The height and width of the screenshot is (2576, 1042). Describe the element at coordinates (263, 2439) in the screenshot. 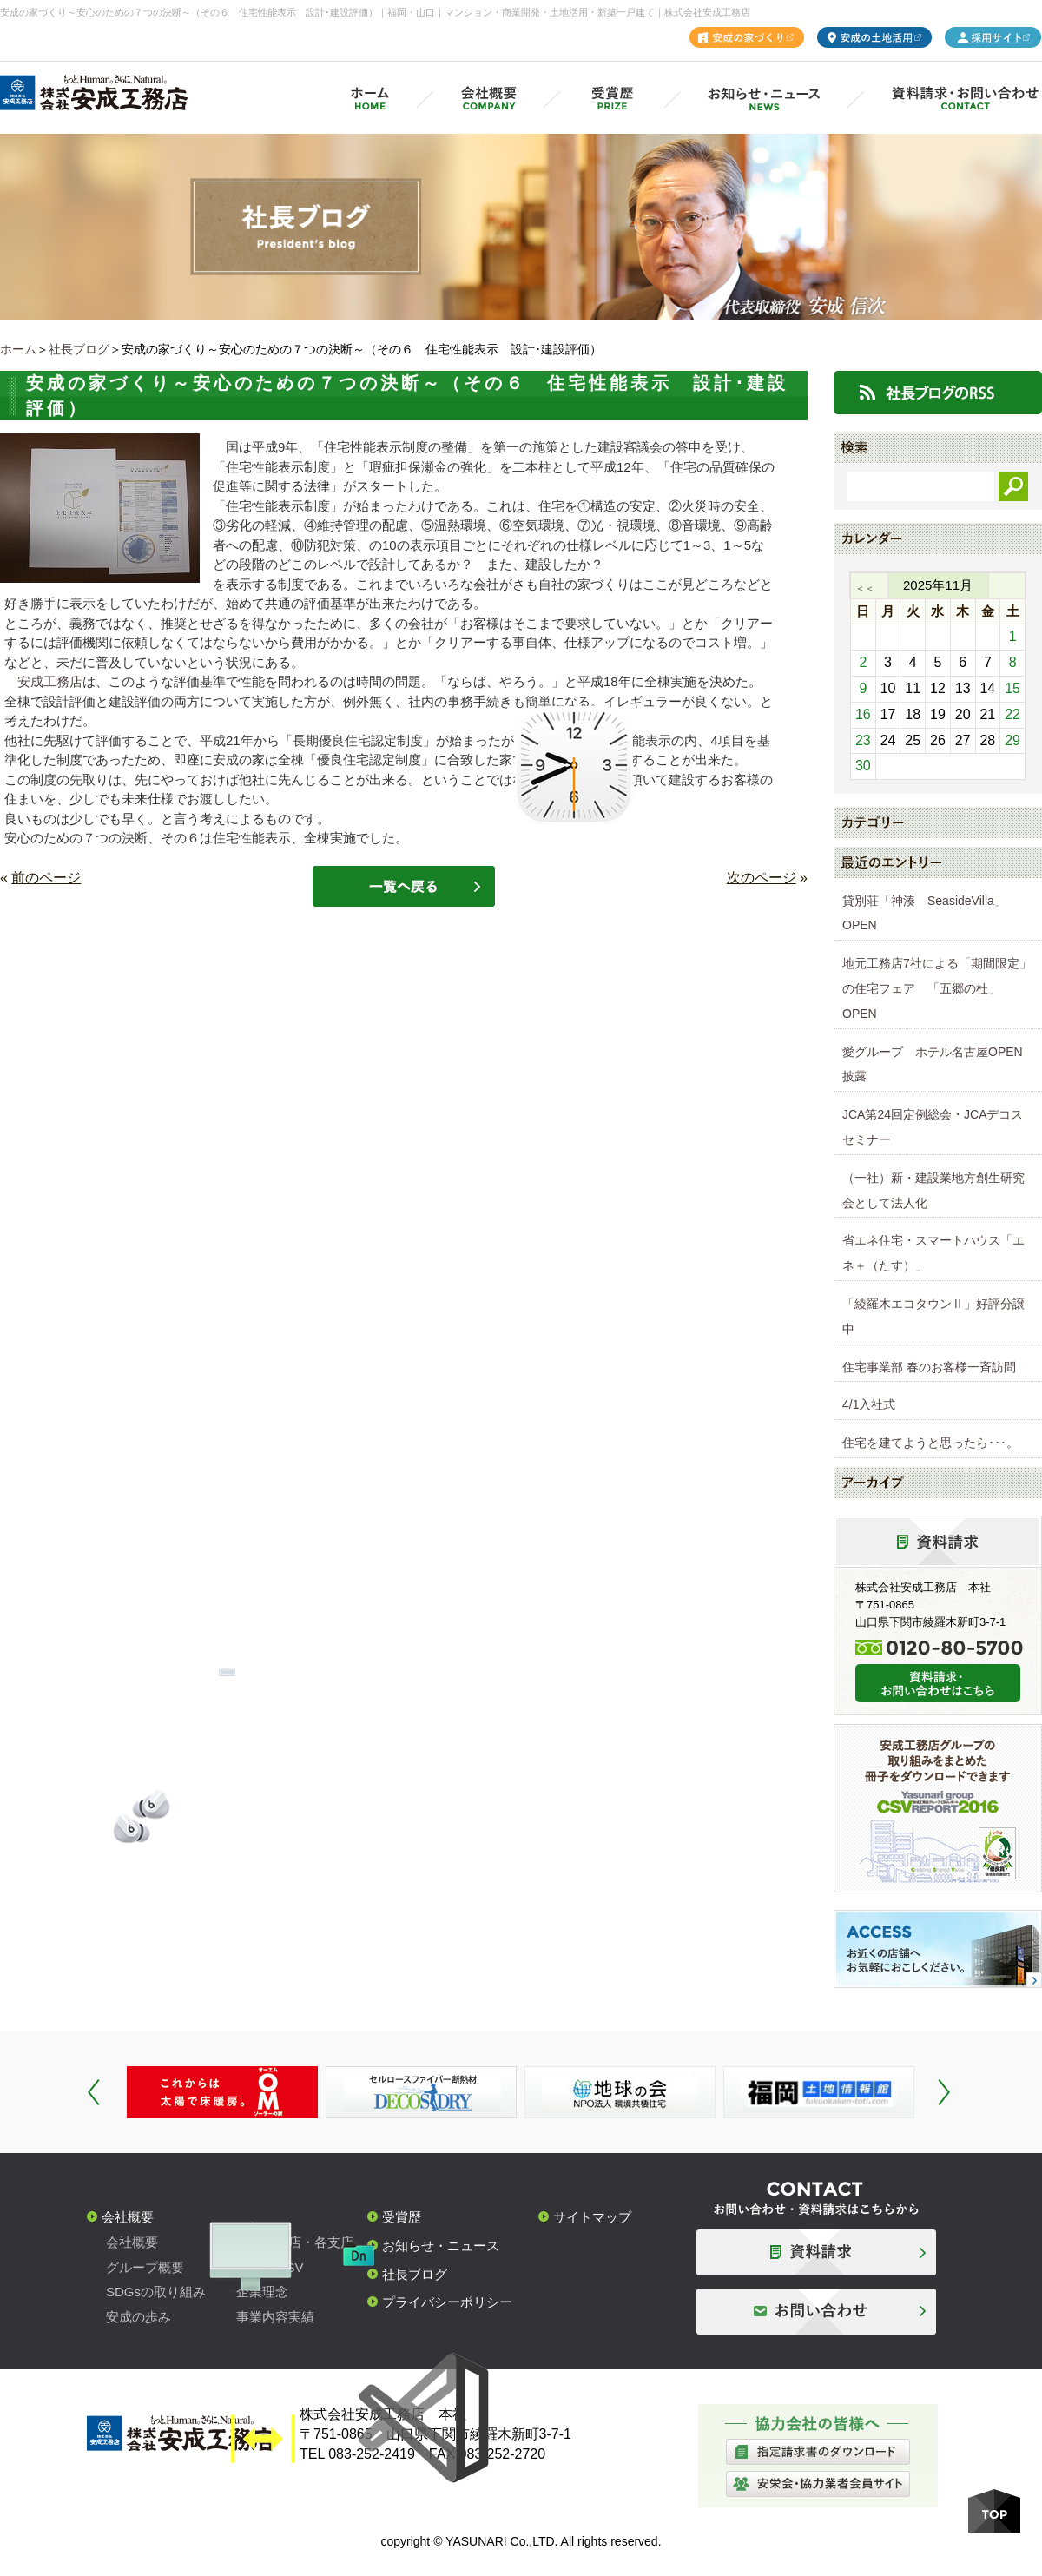

I see `adjust spacing between elements` at that location.